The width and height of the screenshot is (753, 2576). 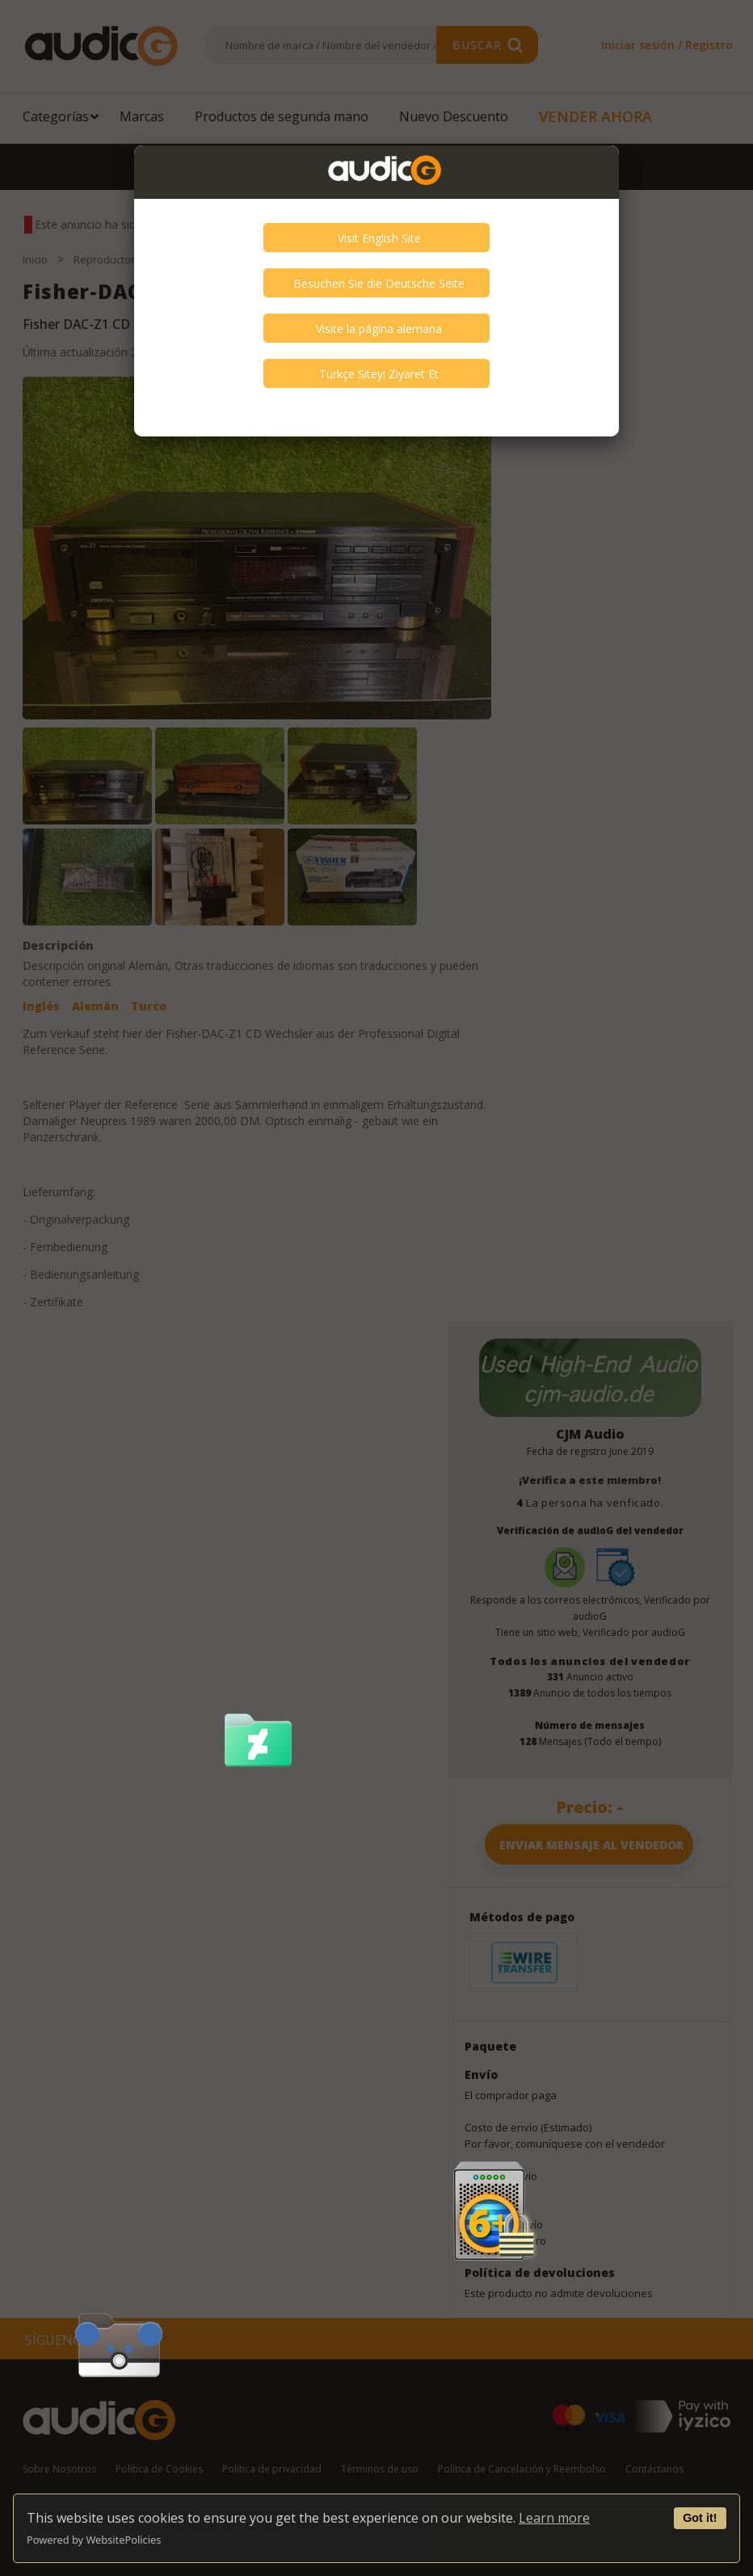 I want to click on folder containing pokémon heavy ball assets, so click(x=119, y=2347).